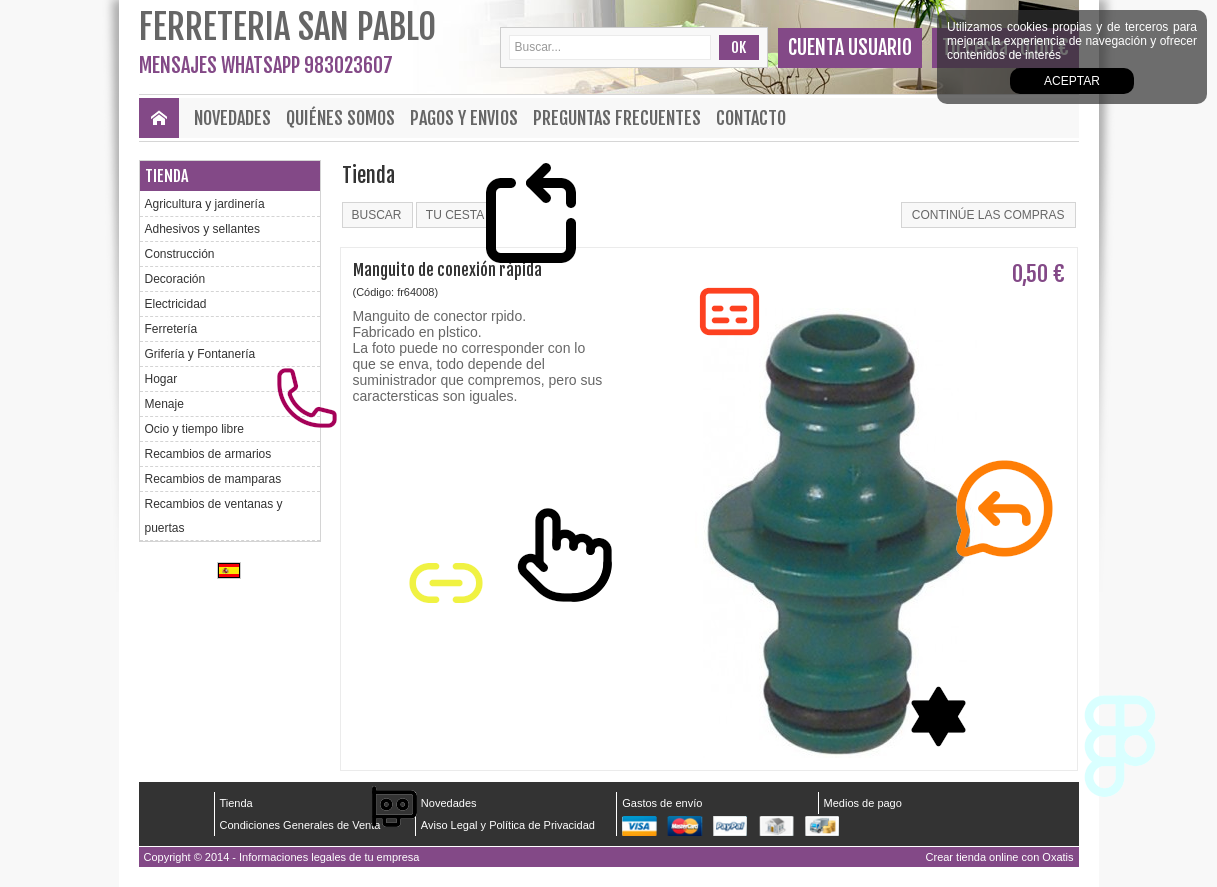 Image resolution: width=1217 pixels, height=887 pixels. What do you see at coordinates (938, 716) in the screenshot?
I see `indicates jewish or hebrew content` at bounding box center [938, 716].